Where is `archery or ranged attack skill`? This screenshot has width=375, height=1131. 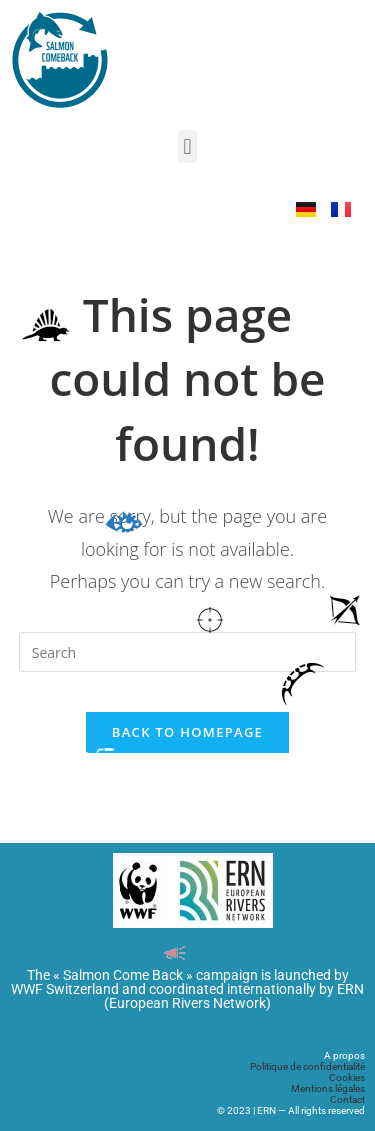
archery or ranged attack skill is located at coordinates (345, 610).